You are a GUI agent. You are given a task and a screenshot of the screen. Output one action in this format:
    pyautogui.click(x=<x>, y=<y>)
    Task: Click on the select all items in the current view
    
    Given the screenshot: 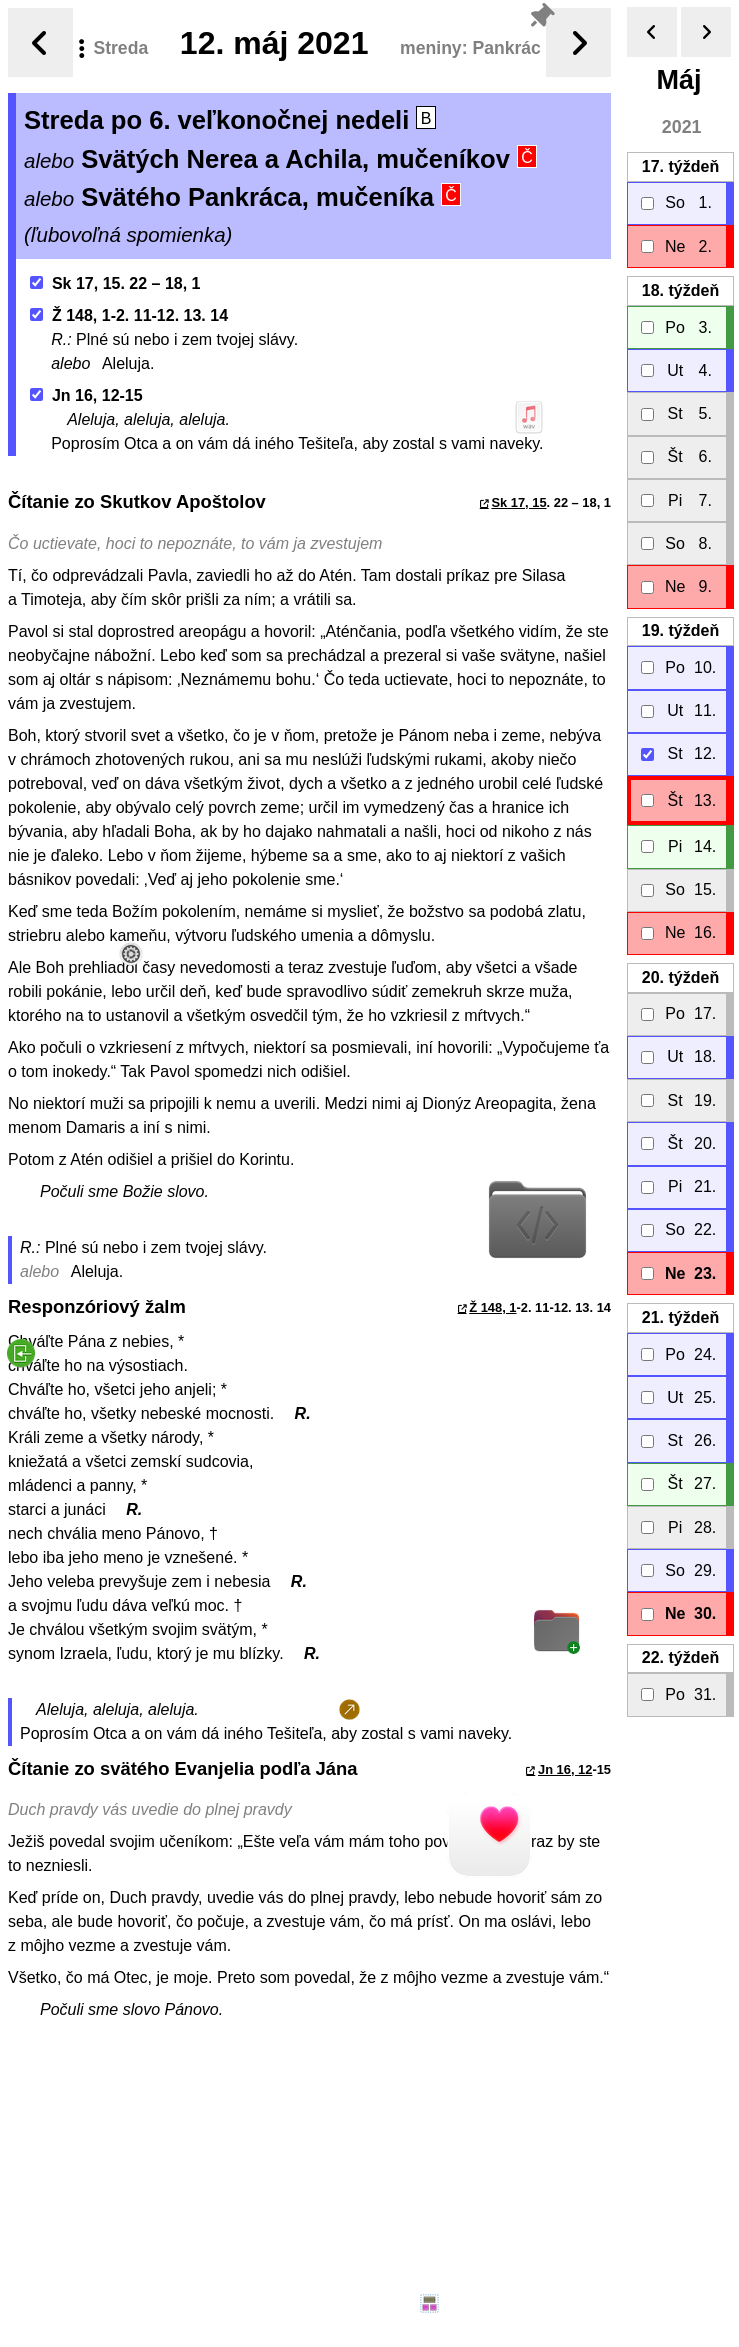 What is the action you would take?
    pyautogui.click(x=429, y=2303)
    